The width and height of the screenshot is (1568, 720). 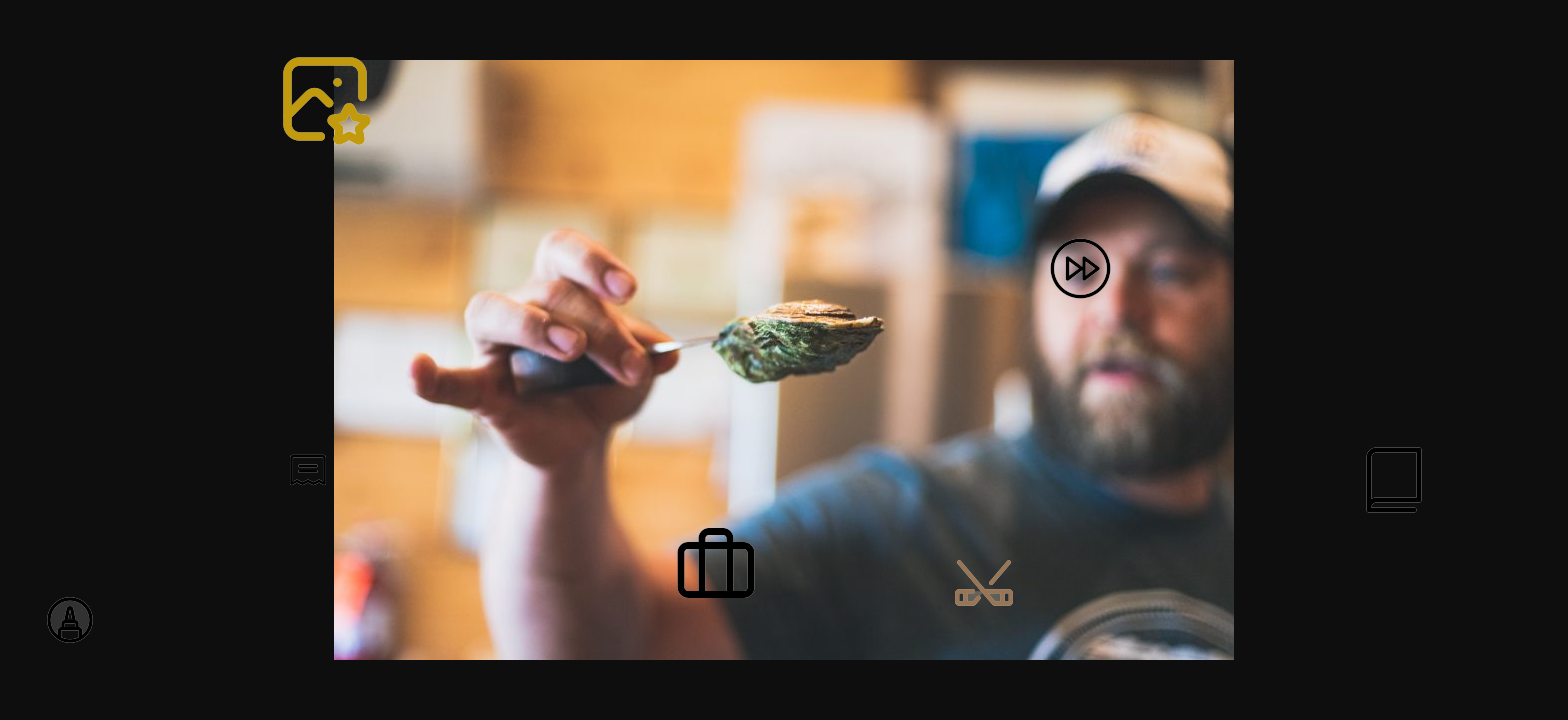 I want to click on open a book or reading app, so click(x=1394, y=480).